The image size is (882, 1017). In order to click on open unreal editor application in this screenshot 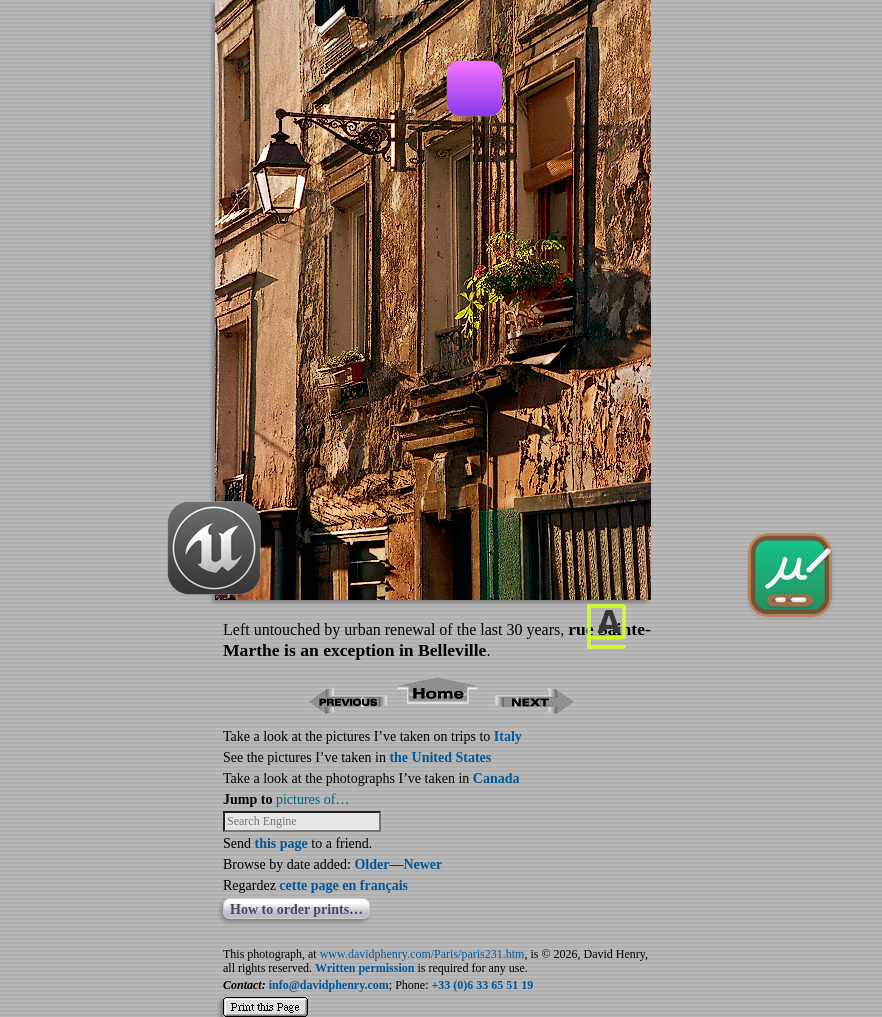, I will do `click(214, 548)`.